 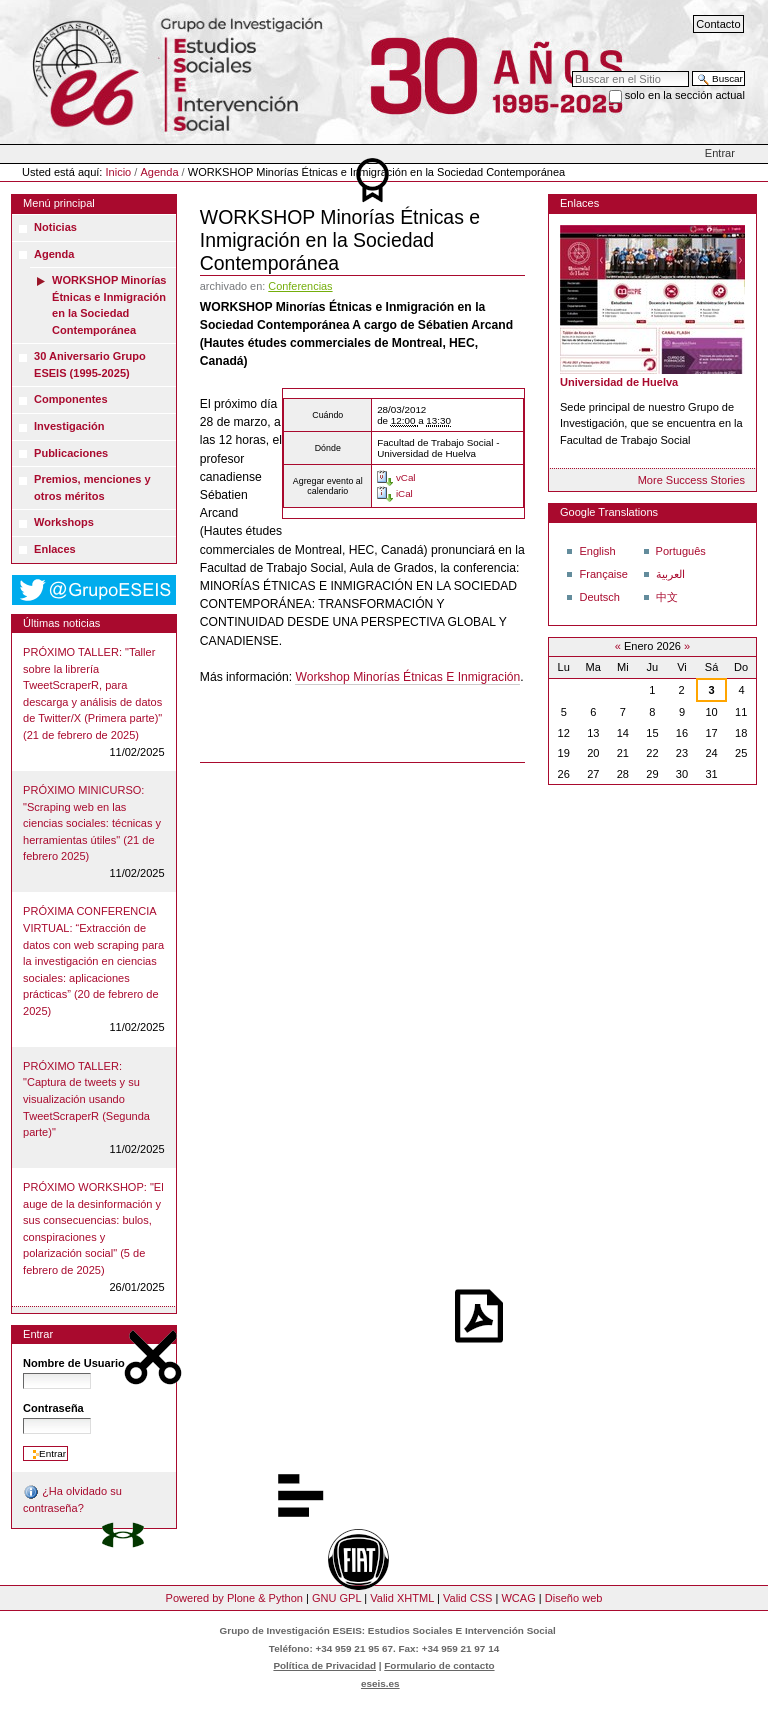 I want to click on under armour brand logo, so click(x=123, y=1535).